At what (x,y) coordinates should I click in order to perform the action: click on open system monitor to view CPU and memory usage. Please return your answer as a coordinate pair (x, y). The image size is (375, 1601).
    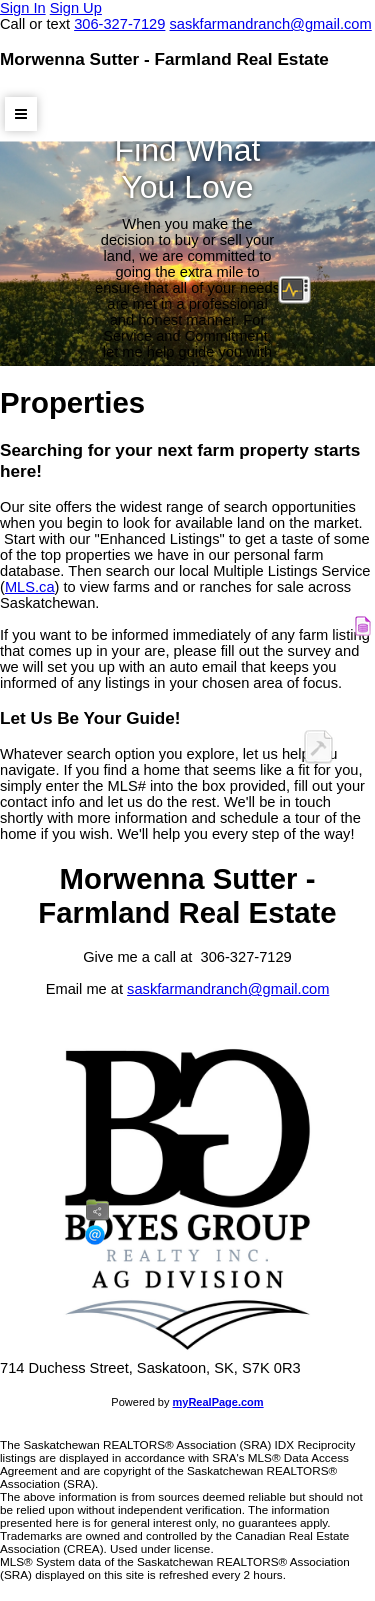
    Looking at the image, I should click on (294, 289).